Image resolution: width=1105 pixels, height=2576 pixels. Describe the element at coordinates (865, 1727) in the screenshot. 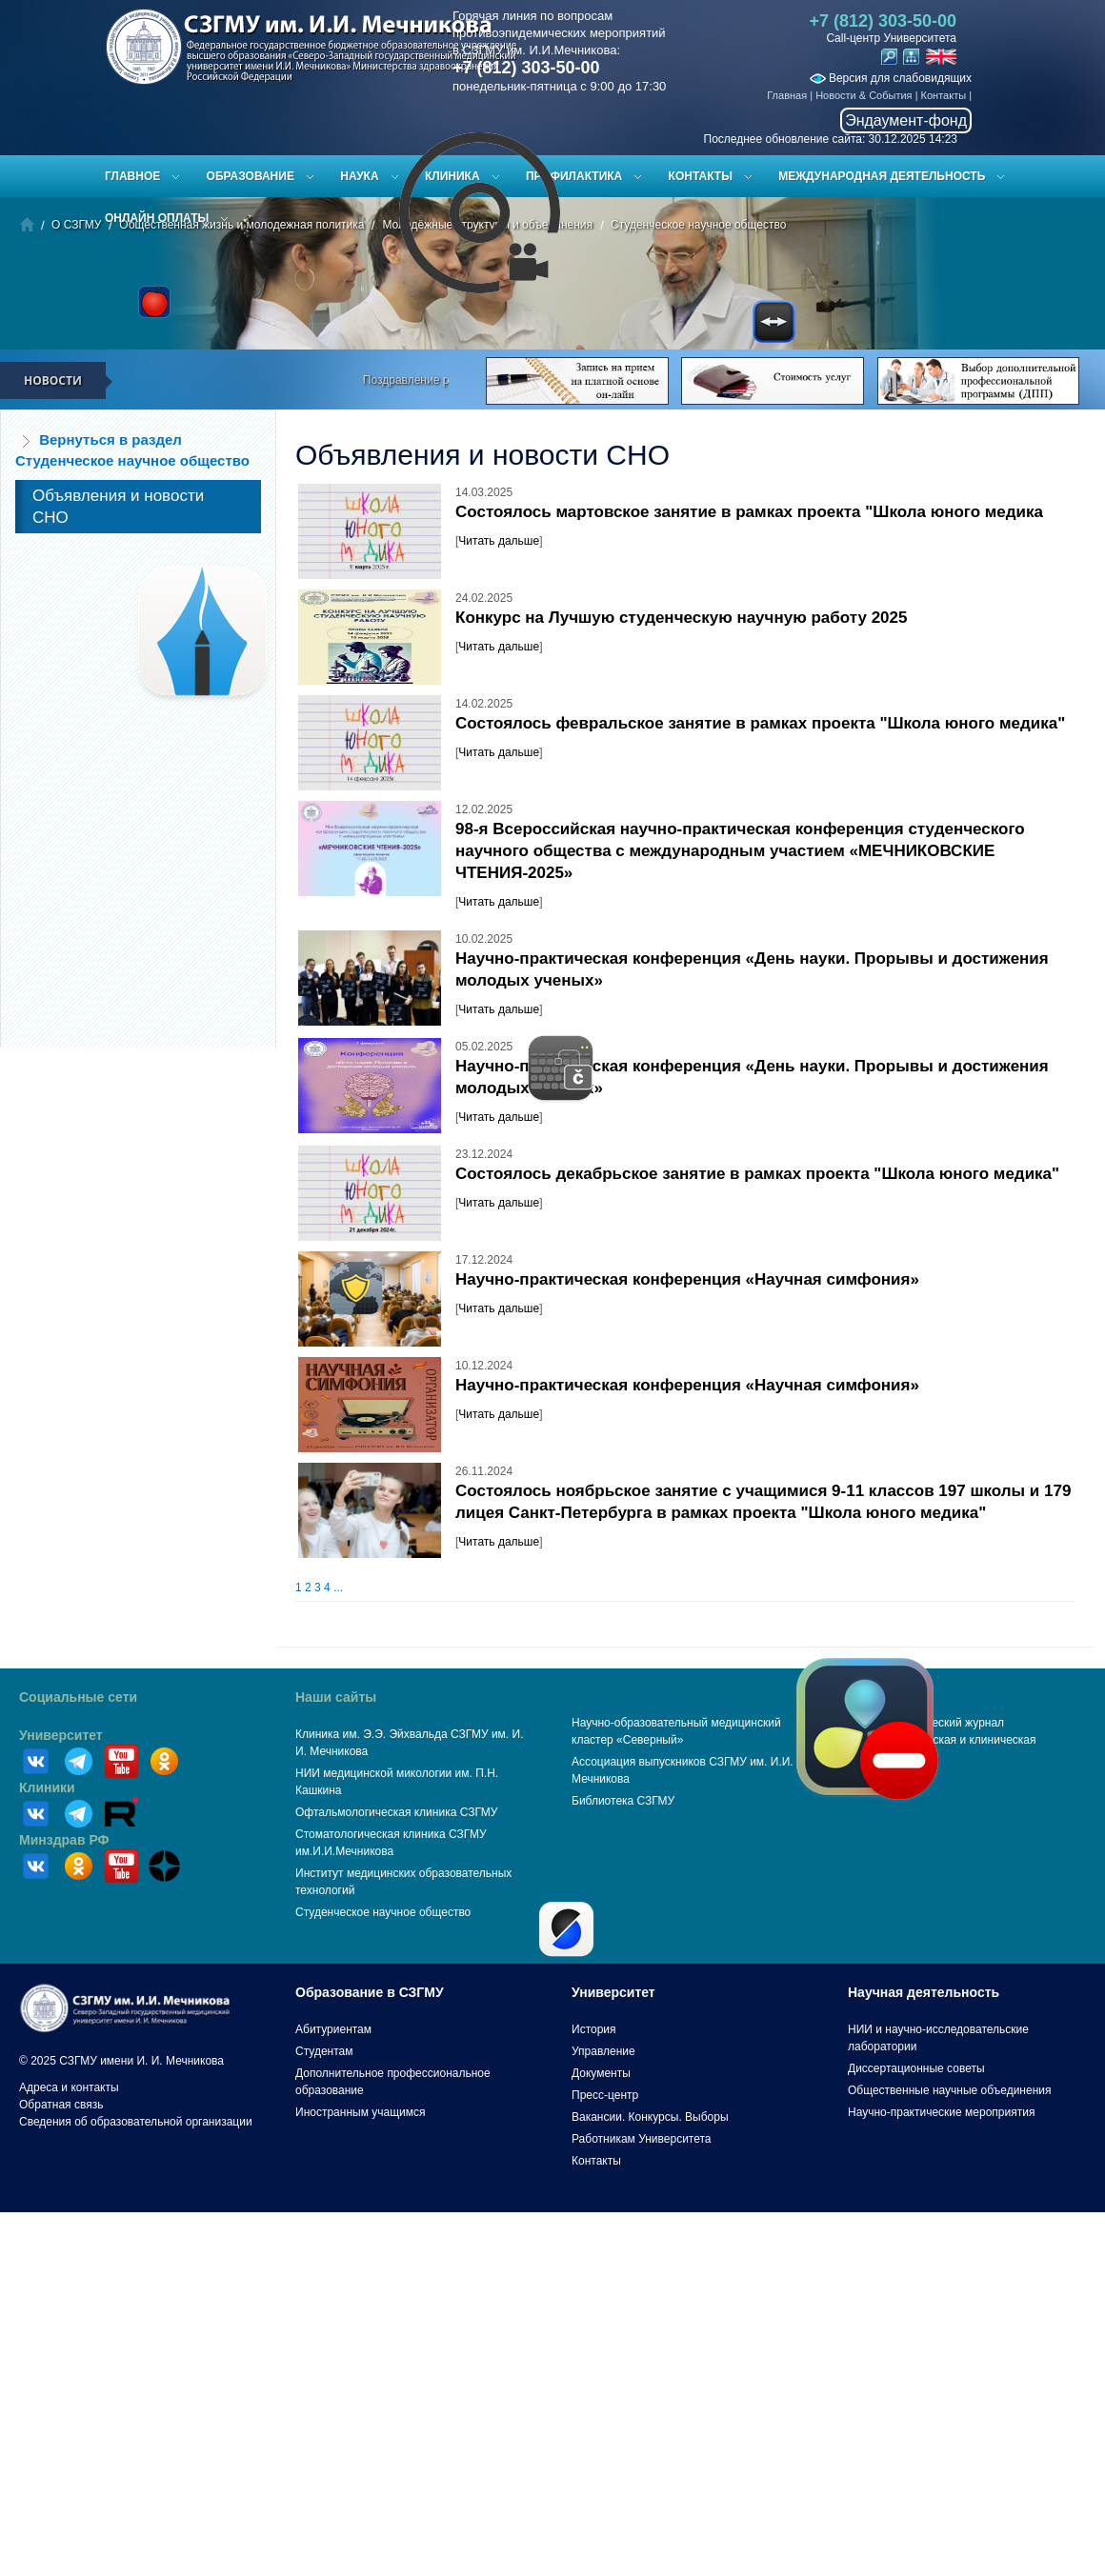

I see `uninstall DaVinci Resolve application` at that location.